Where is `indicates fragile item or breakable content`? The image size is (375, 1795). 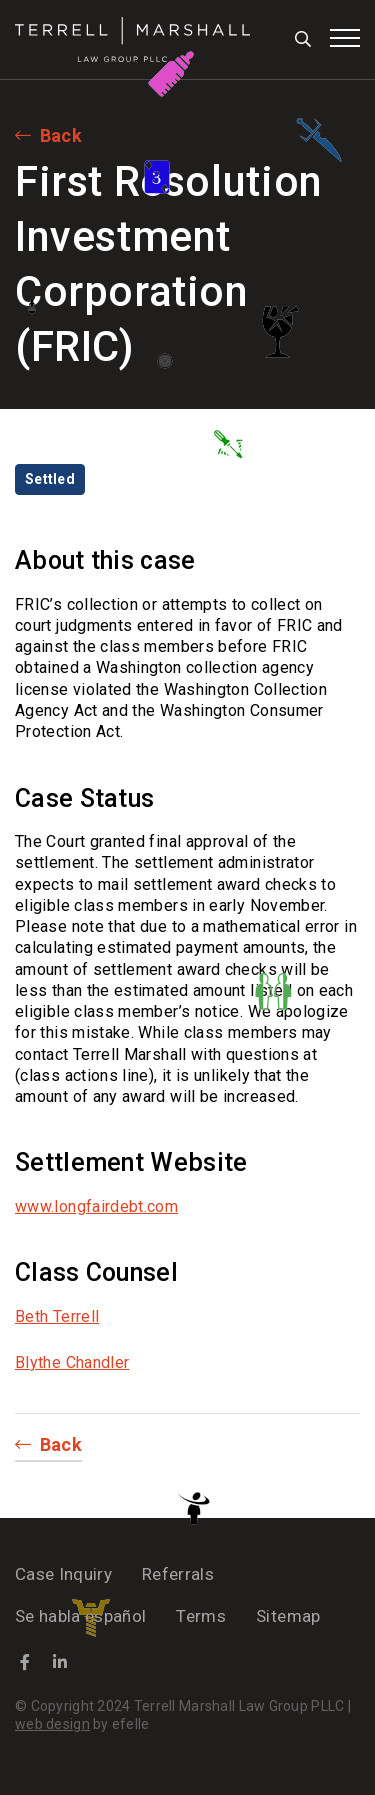
indicates fragile item or breakable content is located at coordinates (277, 332).